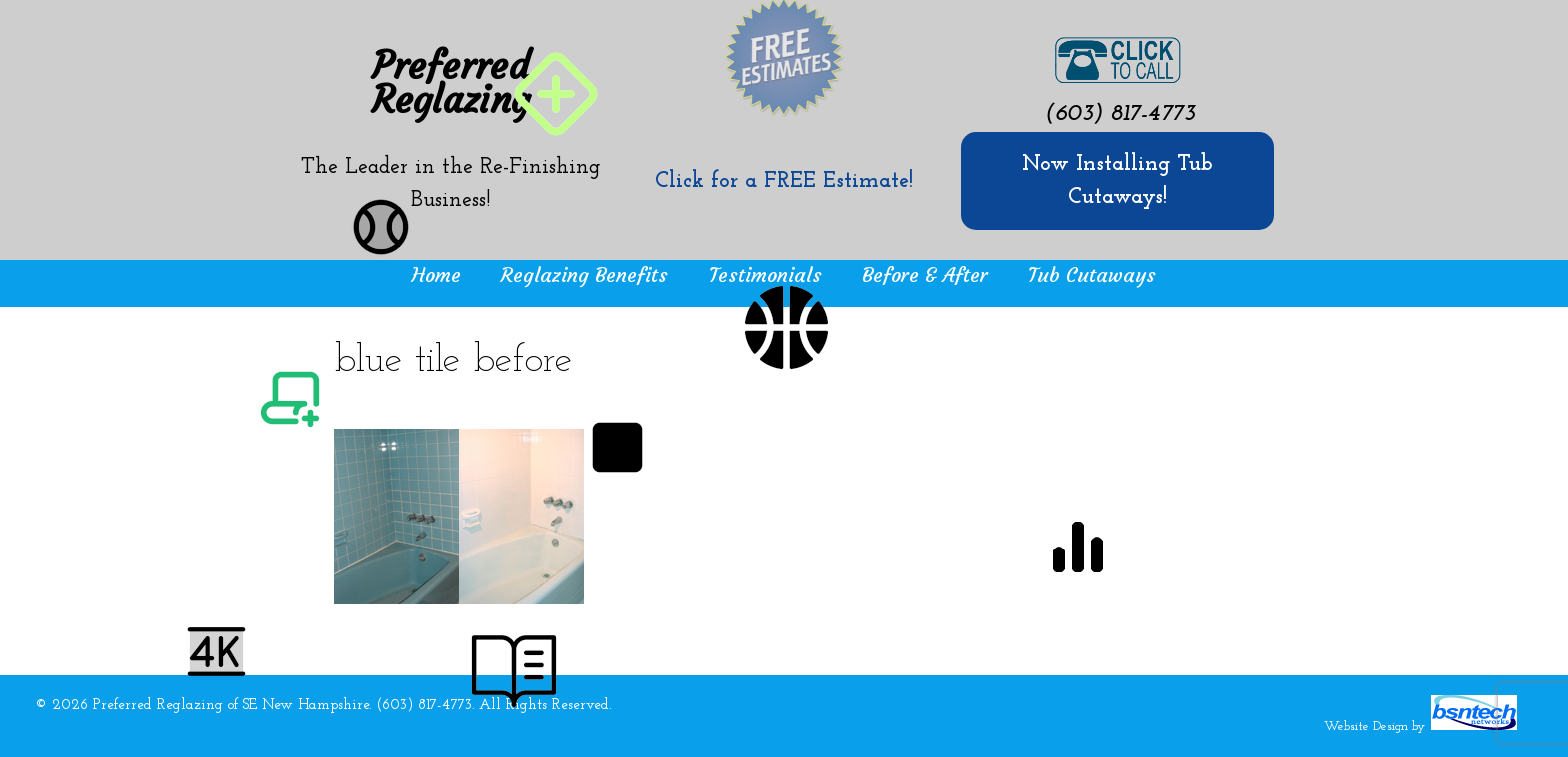 The height and width of the screenshot is (757, 1568). Describe the element at coordinates (786, 327) in the screenshot. I see `access sports or basketball-related content` at that location.